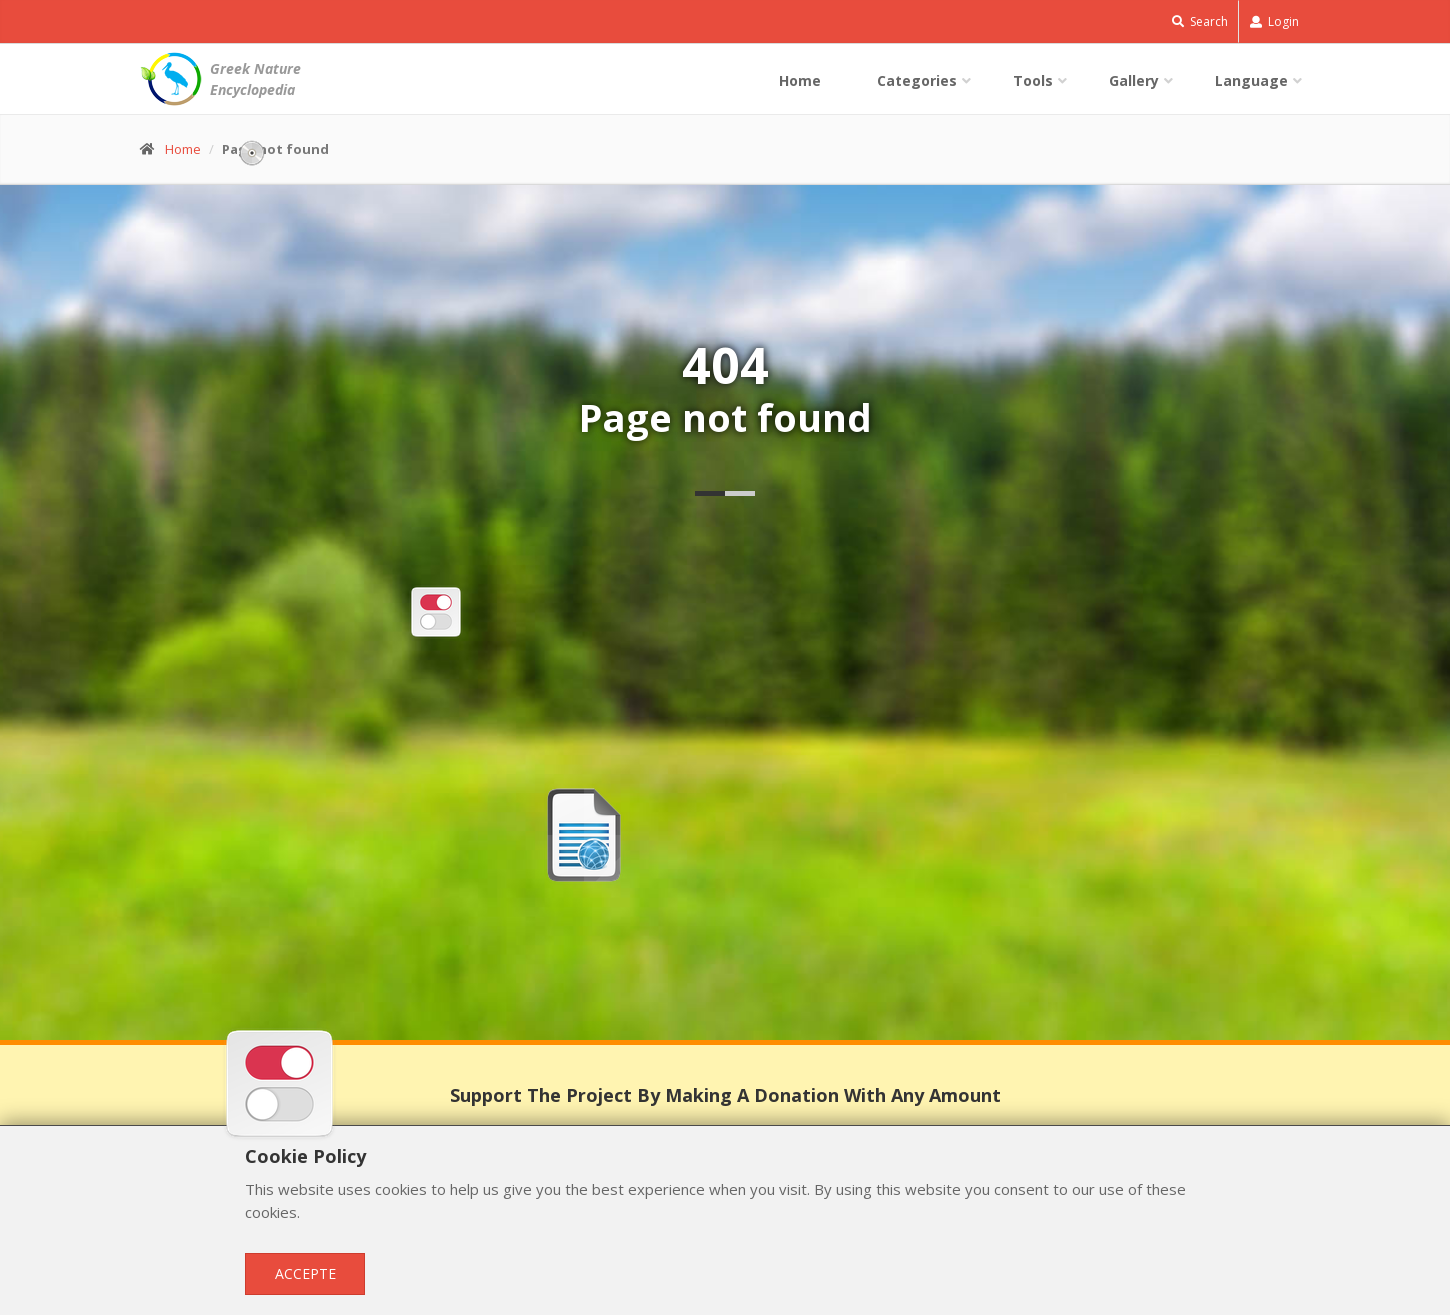 Image resolution: width=1450 pixels, height=1315 pixels. What do you see at coordinates (279, 1083) in the screenshot?
I see `open system tweaks or settings customization` at bounding box center [279, 1083].